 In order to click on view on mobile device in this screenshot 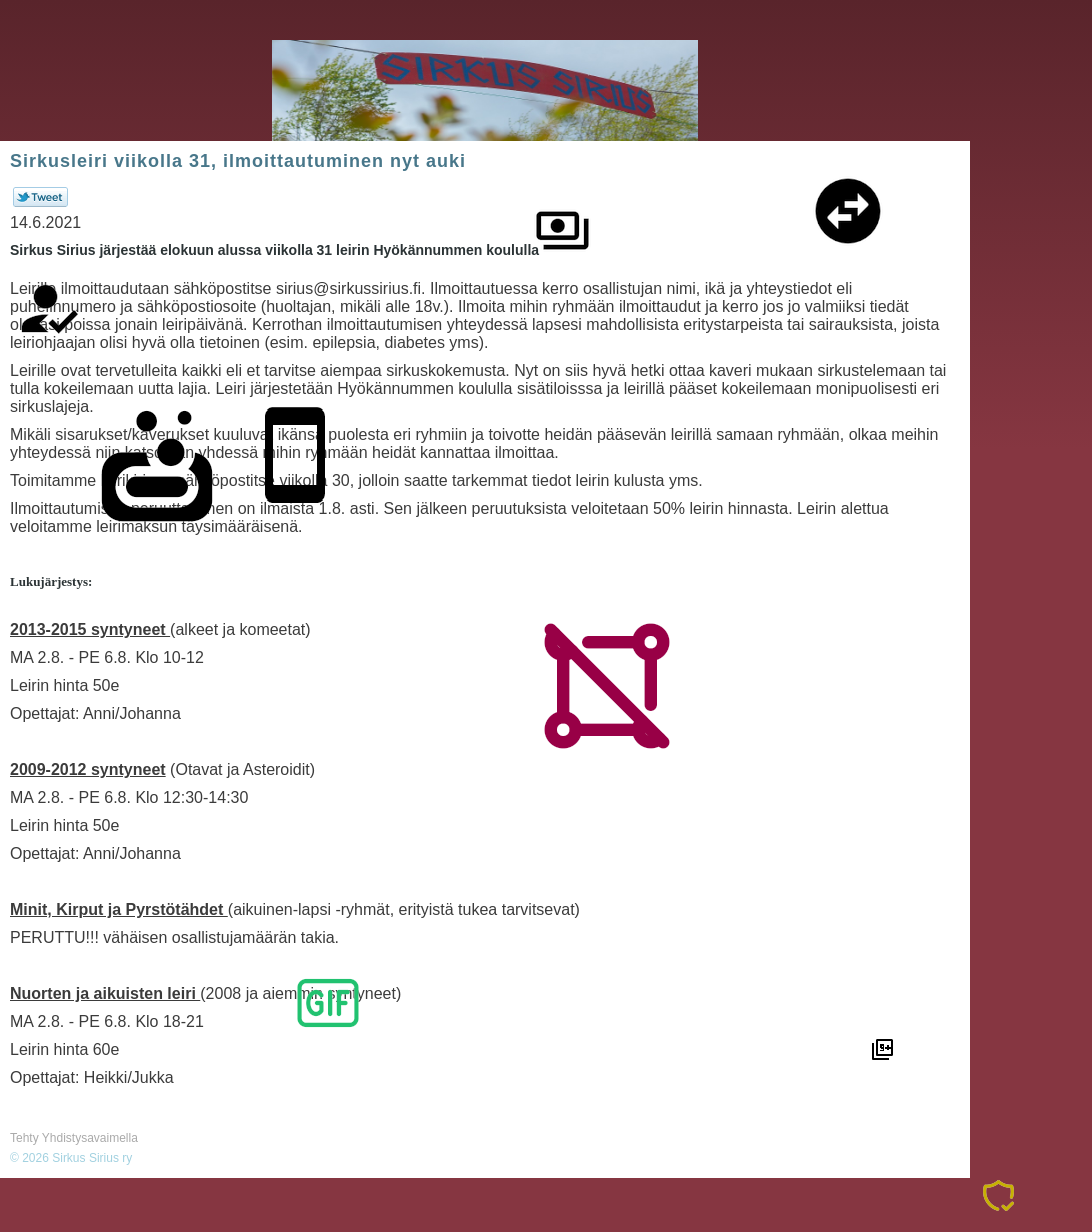, I will do `click(295, 455)`.